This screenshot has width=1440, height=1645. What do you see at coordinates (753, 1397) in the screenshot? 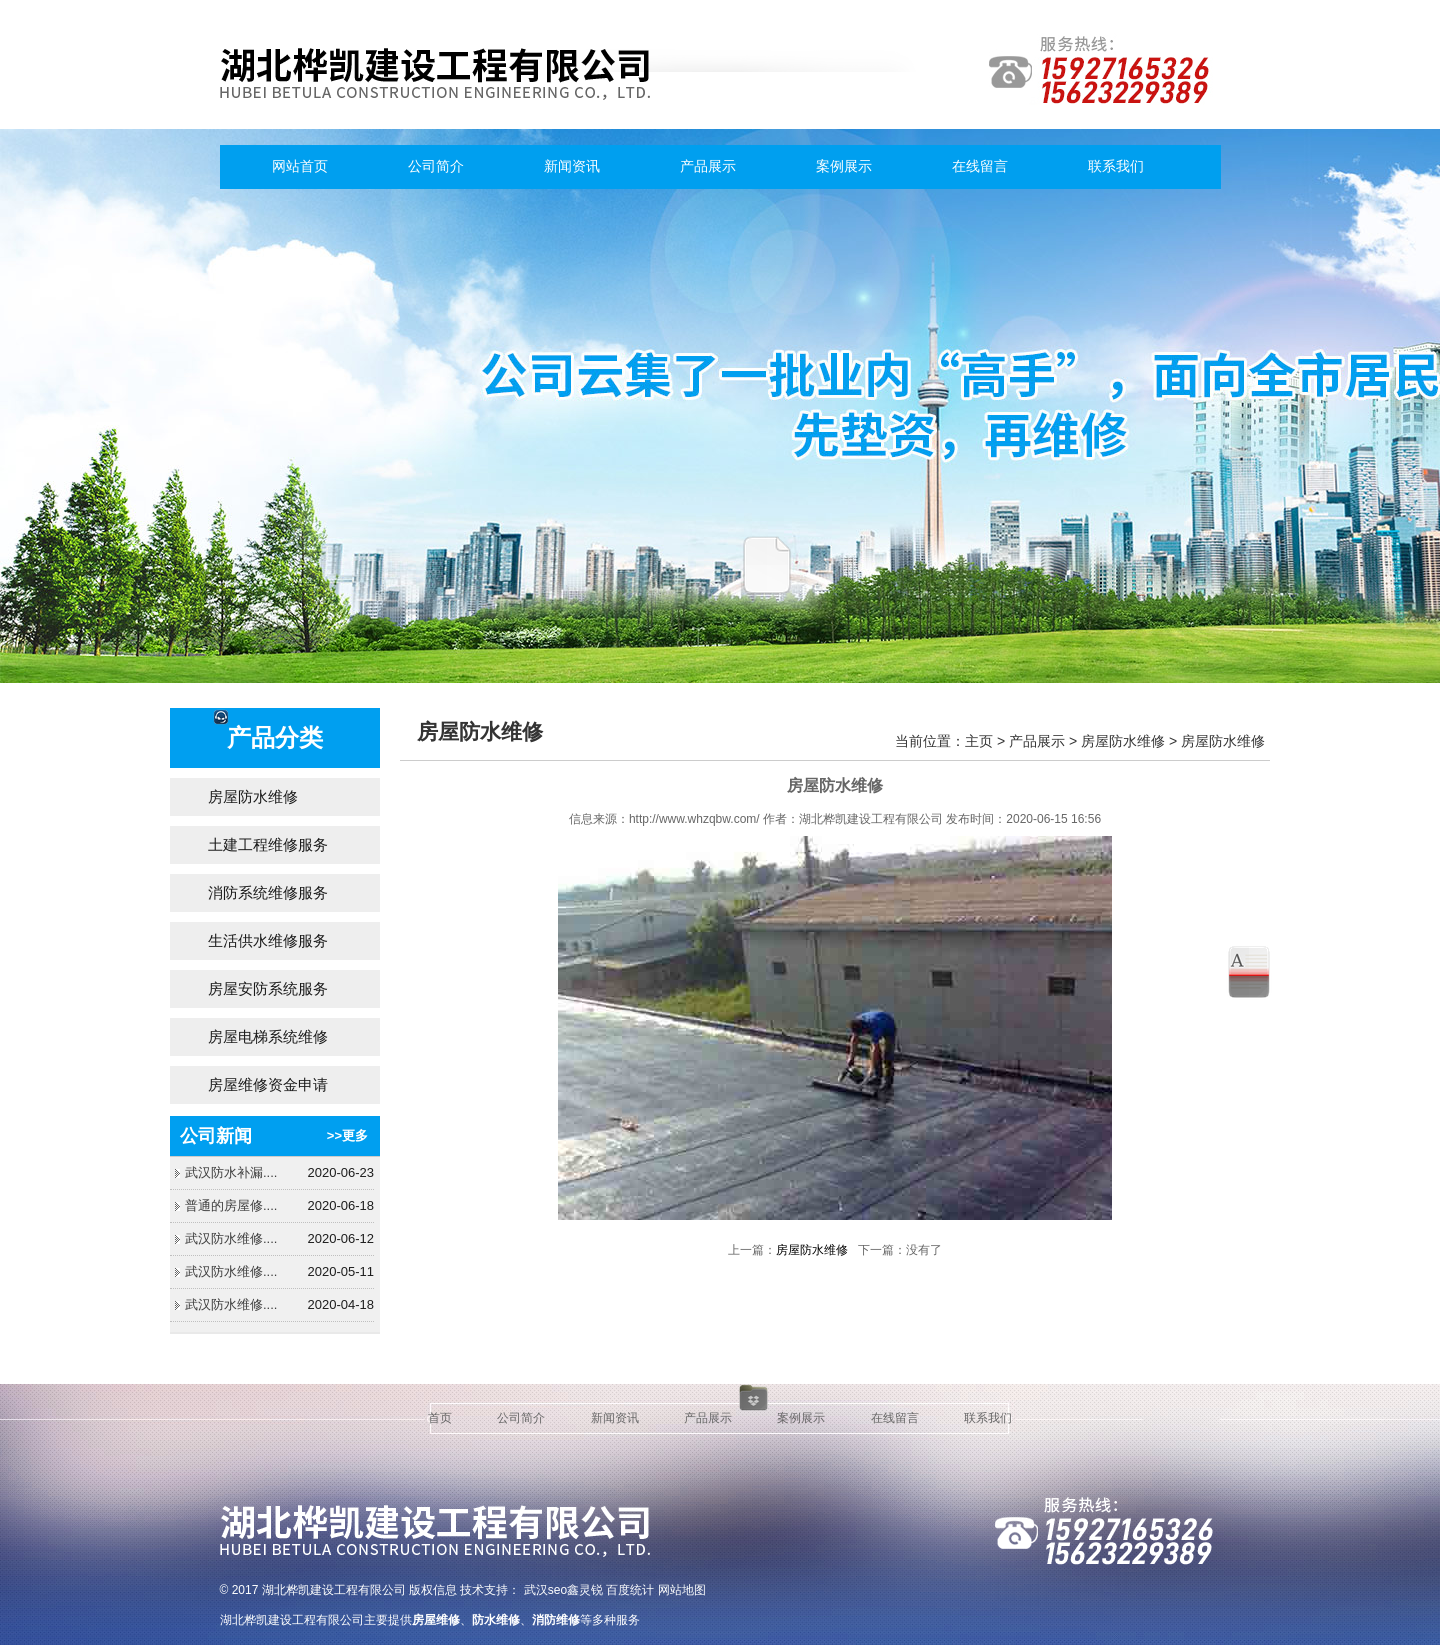
I see `open dropbox folder` at bounding box center [753, 1397].